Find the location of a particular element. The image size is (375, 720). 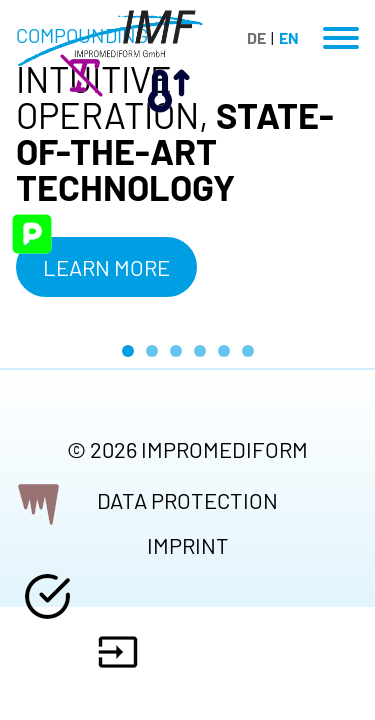

clear text formatting is located at coordinates (81, 75).